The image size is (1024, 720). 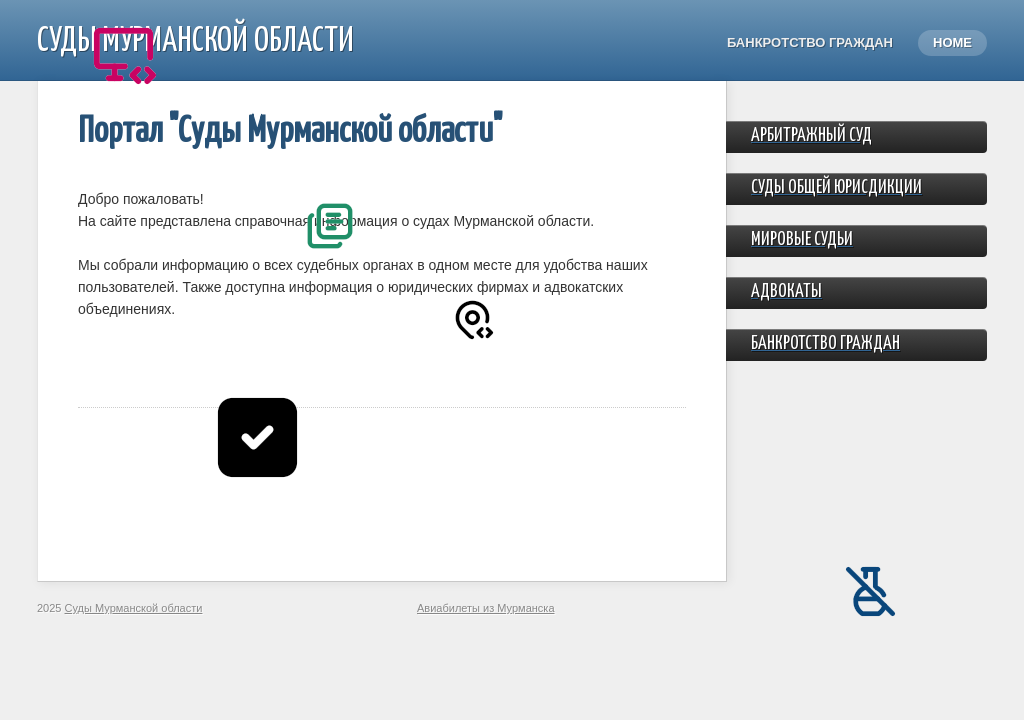 I want to click on access desktop development environment, so click(x=123, y=54).